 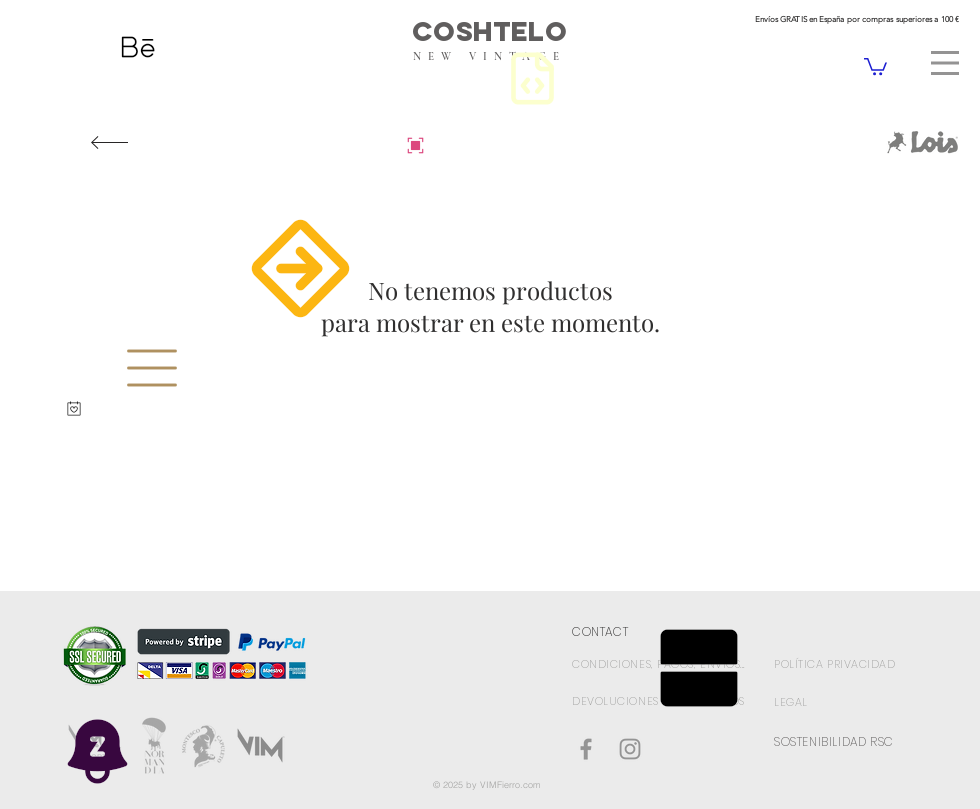 I want to click on snooze notifications, so click(x=97, y=751).